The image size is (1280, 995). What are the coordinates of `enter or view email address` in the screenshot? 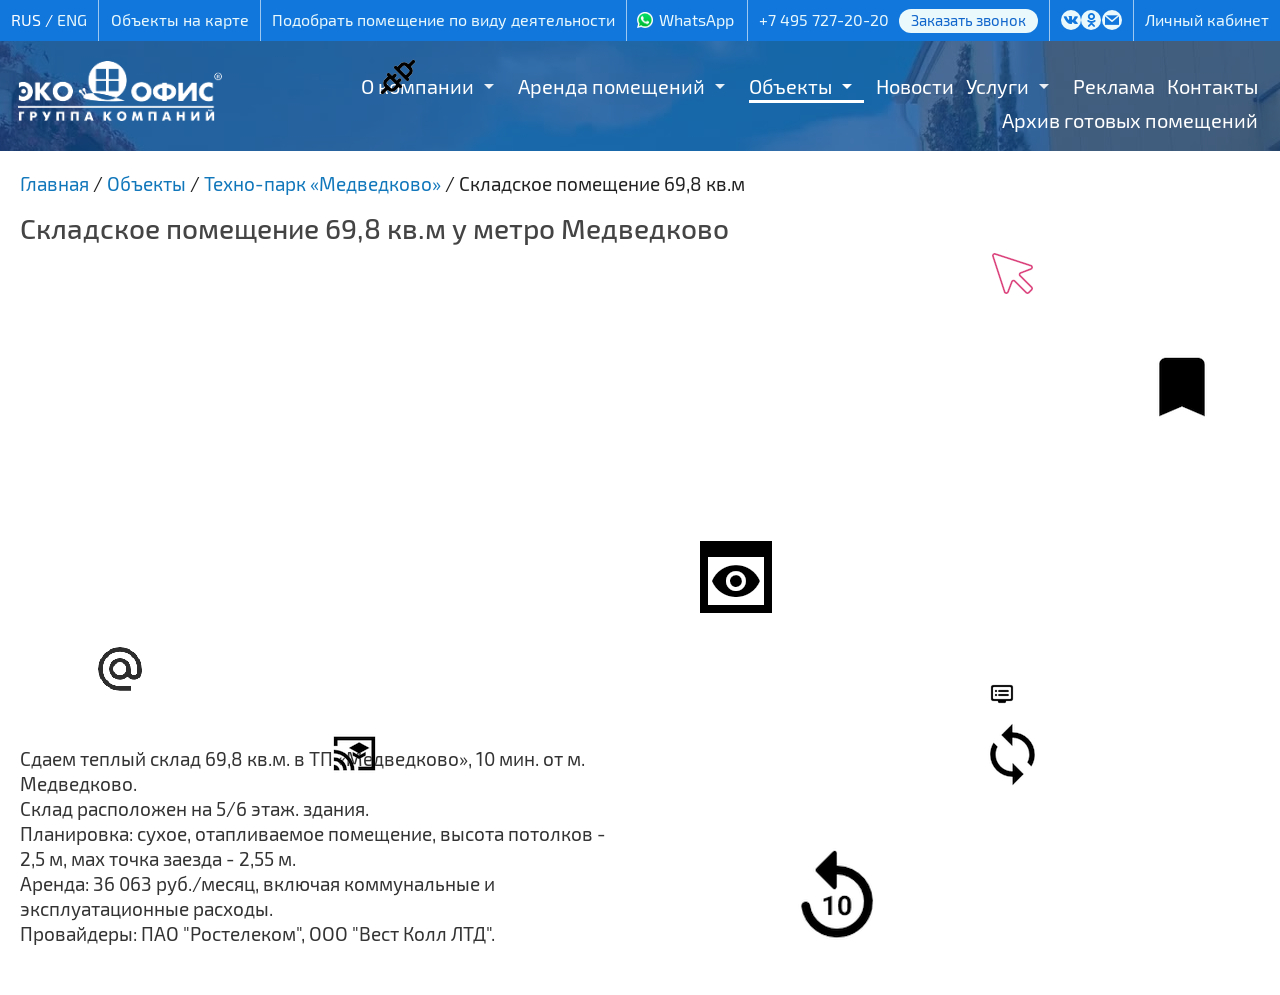 It's located at (120, 669).